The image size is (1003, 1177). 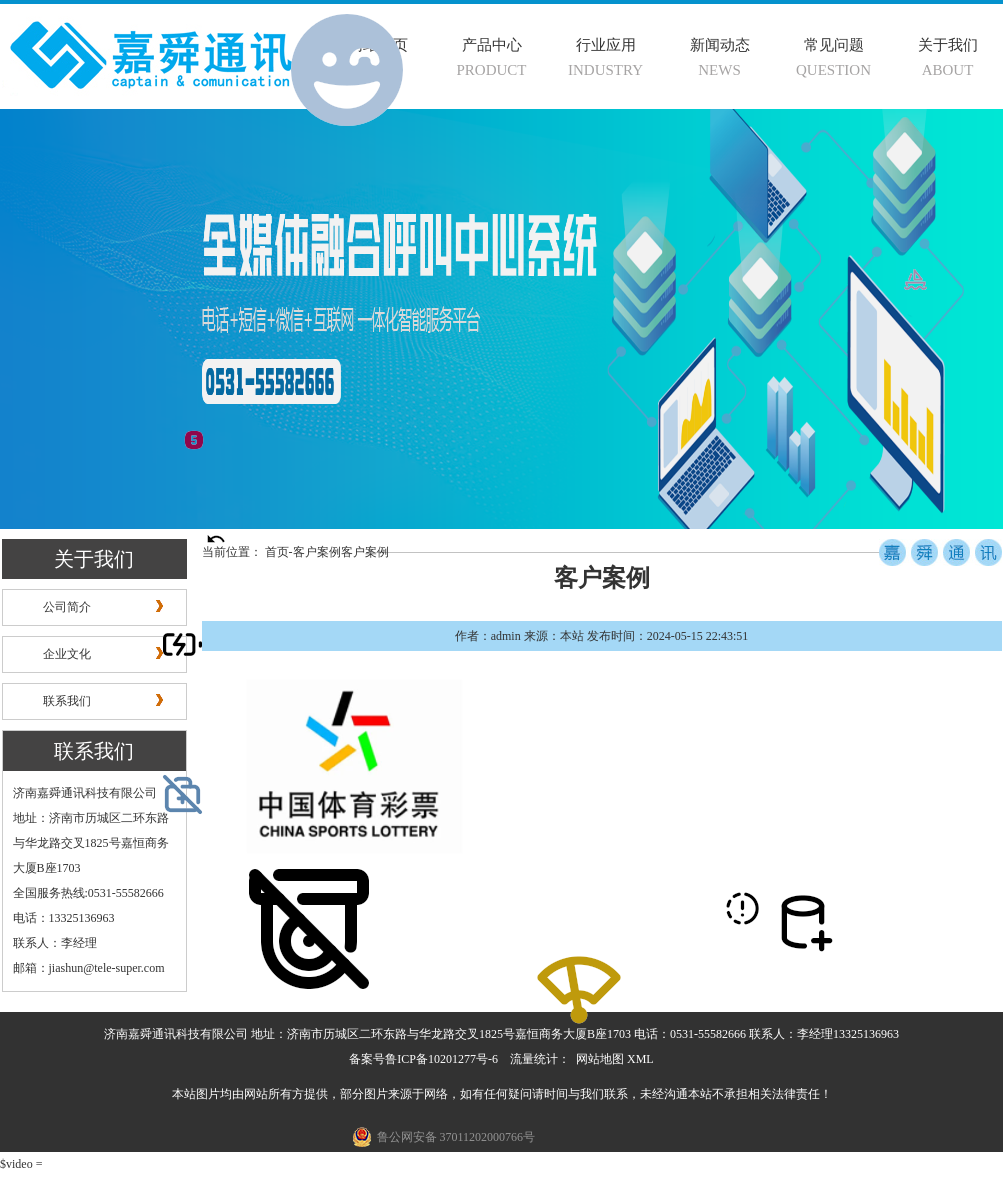 I want to click on indicates step 5 in a numbered sequence, so click(x=194, y=440).